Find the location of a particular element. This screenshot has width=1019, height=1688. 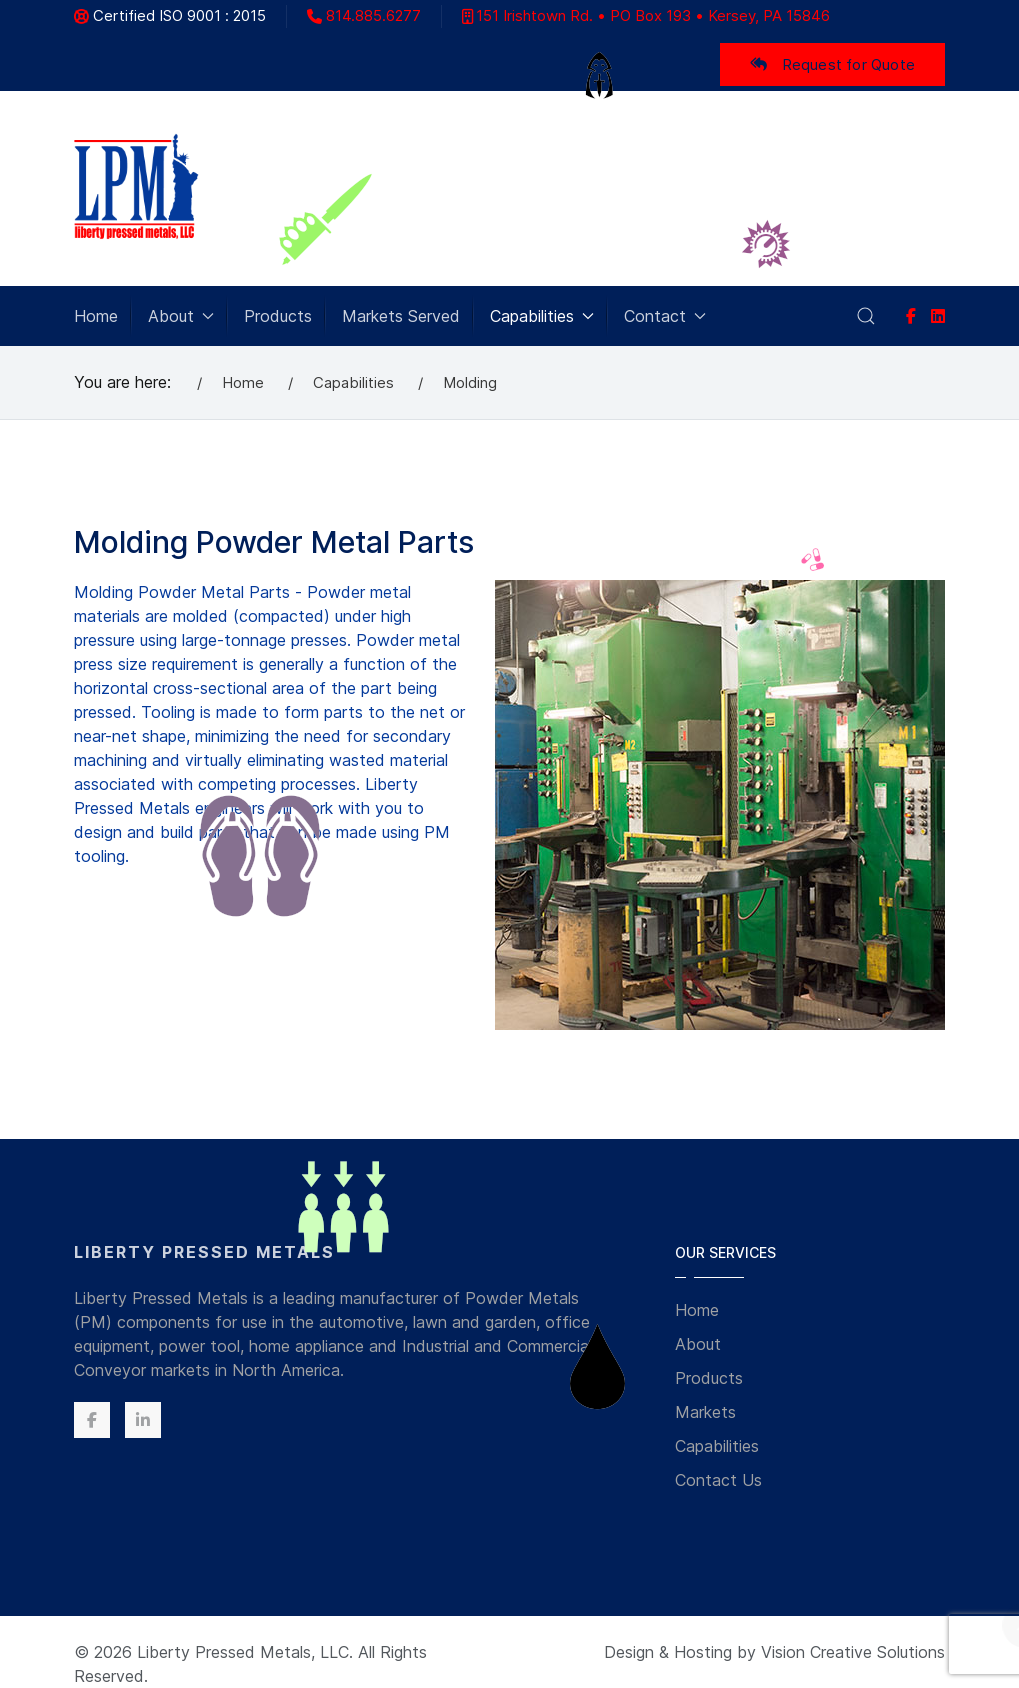

downgrade team membership or plan tier is located at coordinates (343, 1206).